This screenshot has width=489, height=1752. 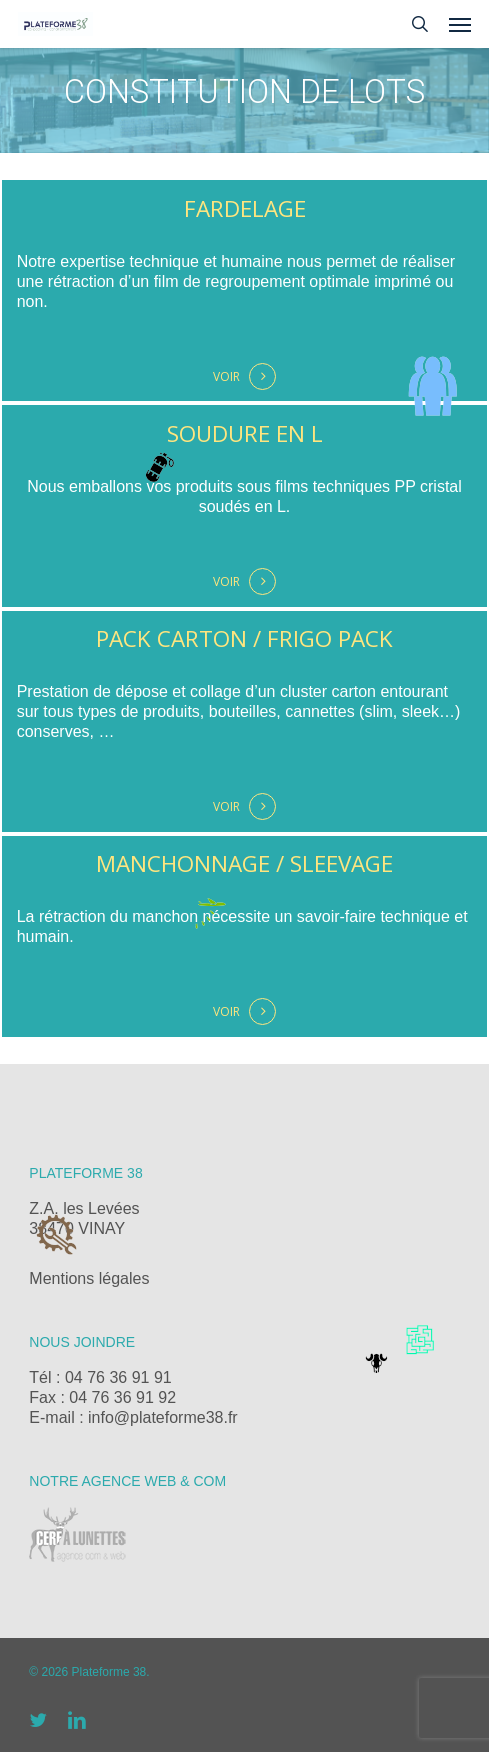 What do you see at coordinates (420, 1340) in the screenshot?
I see `access puzzle or maze game` at bounding box center [420, 1340].